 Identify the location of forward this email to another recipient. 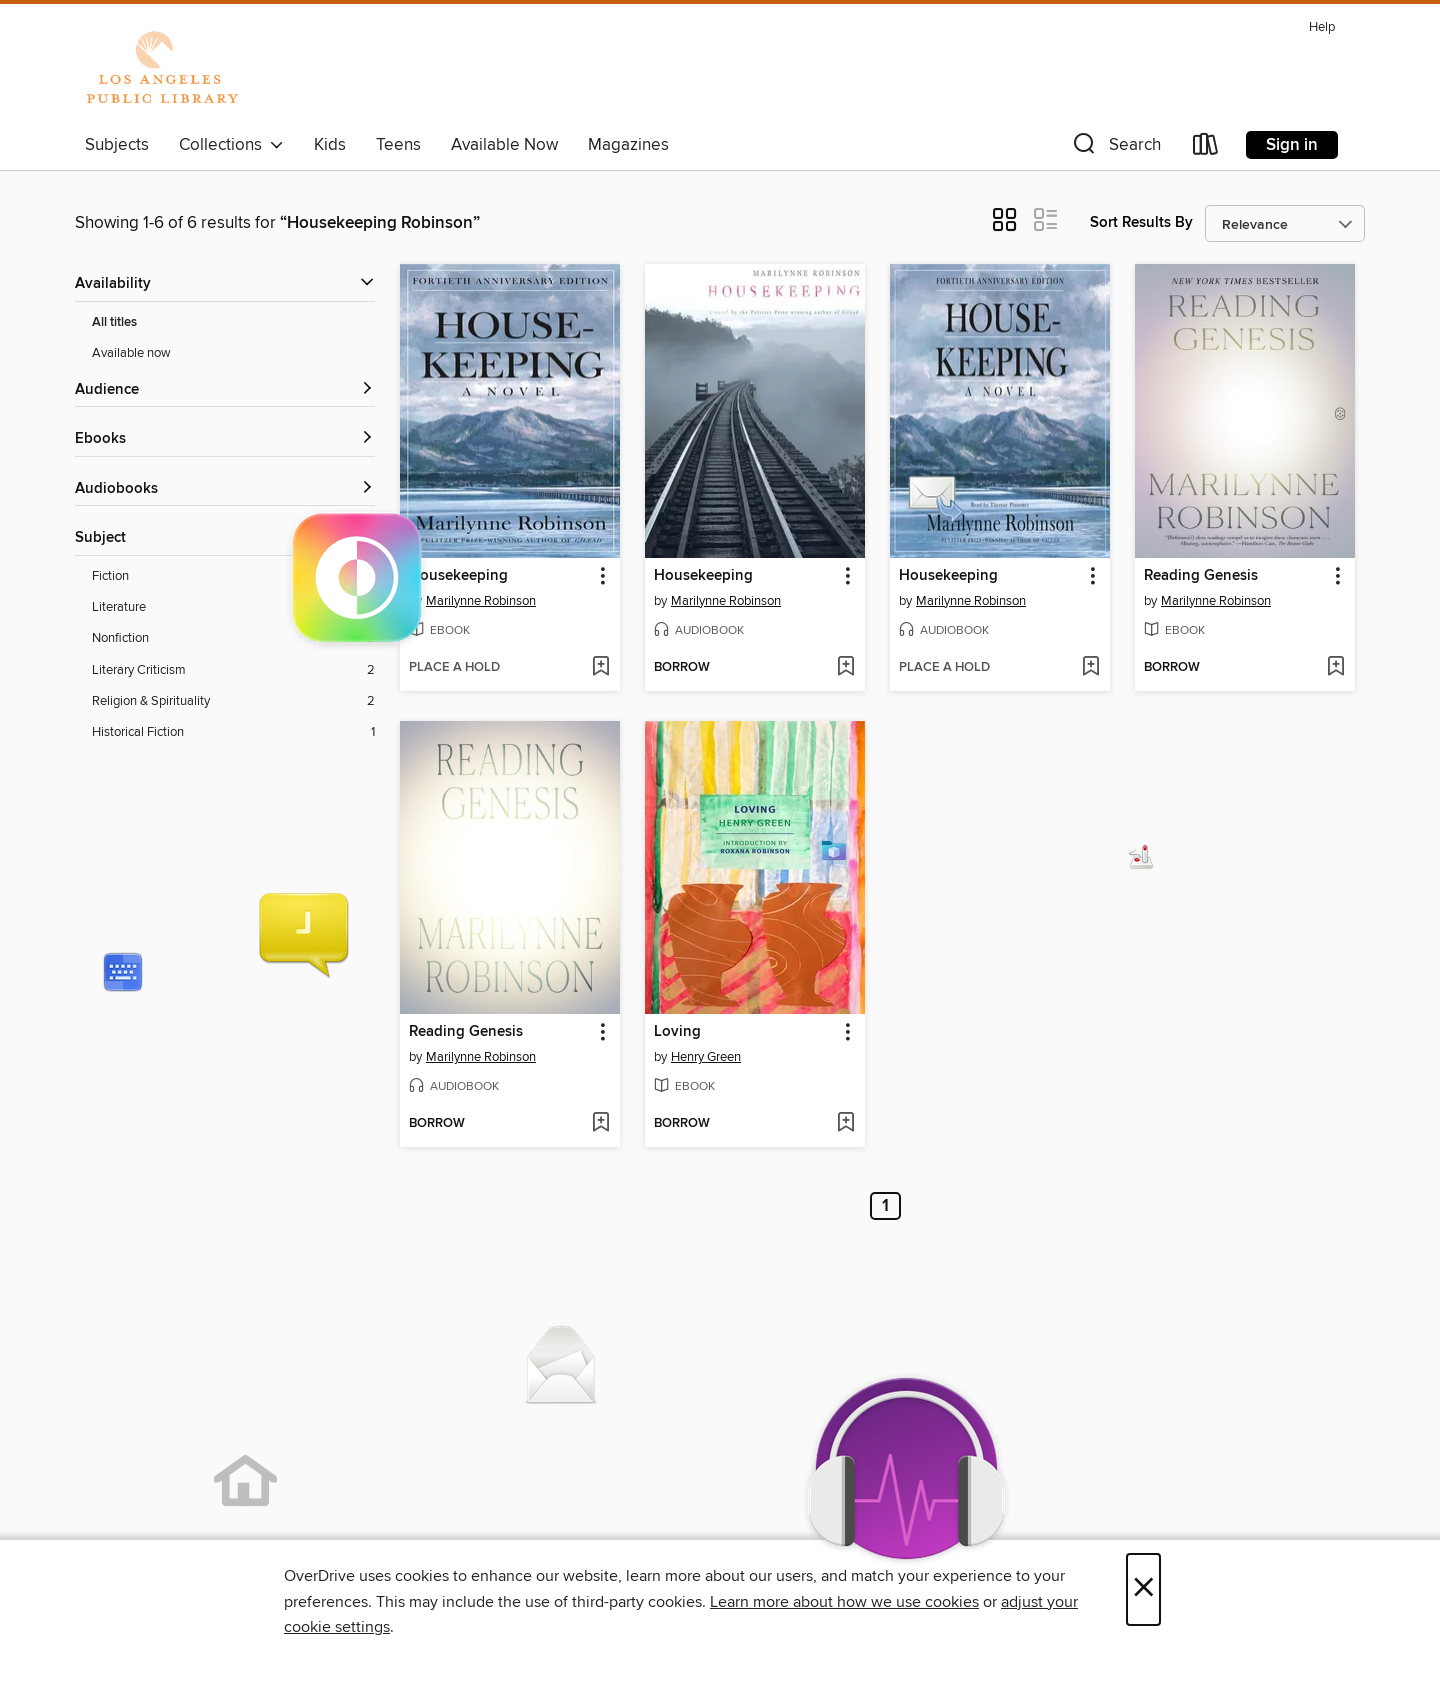
(934, 495).